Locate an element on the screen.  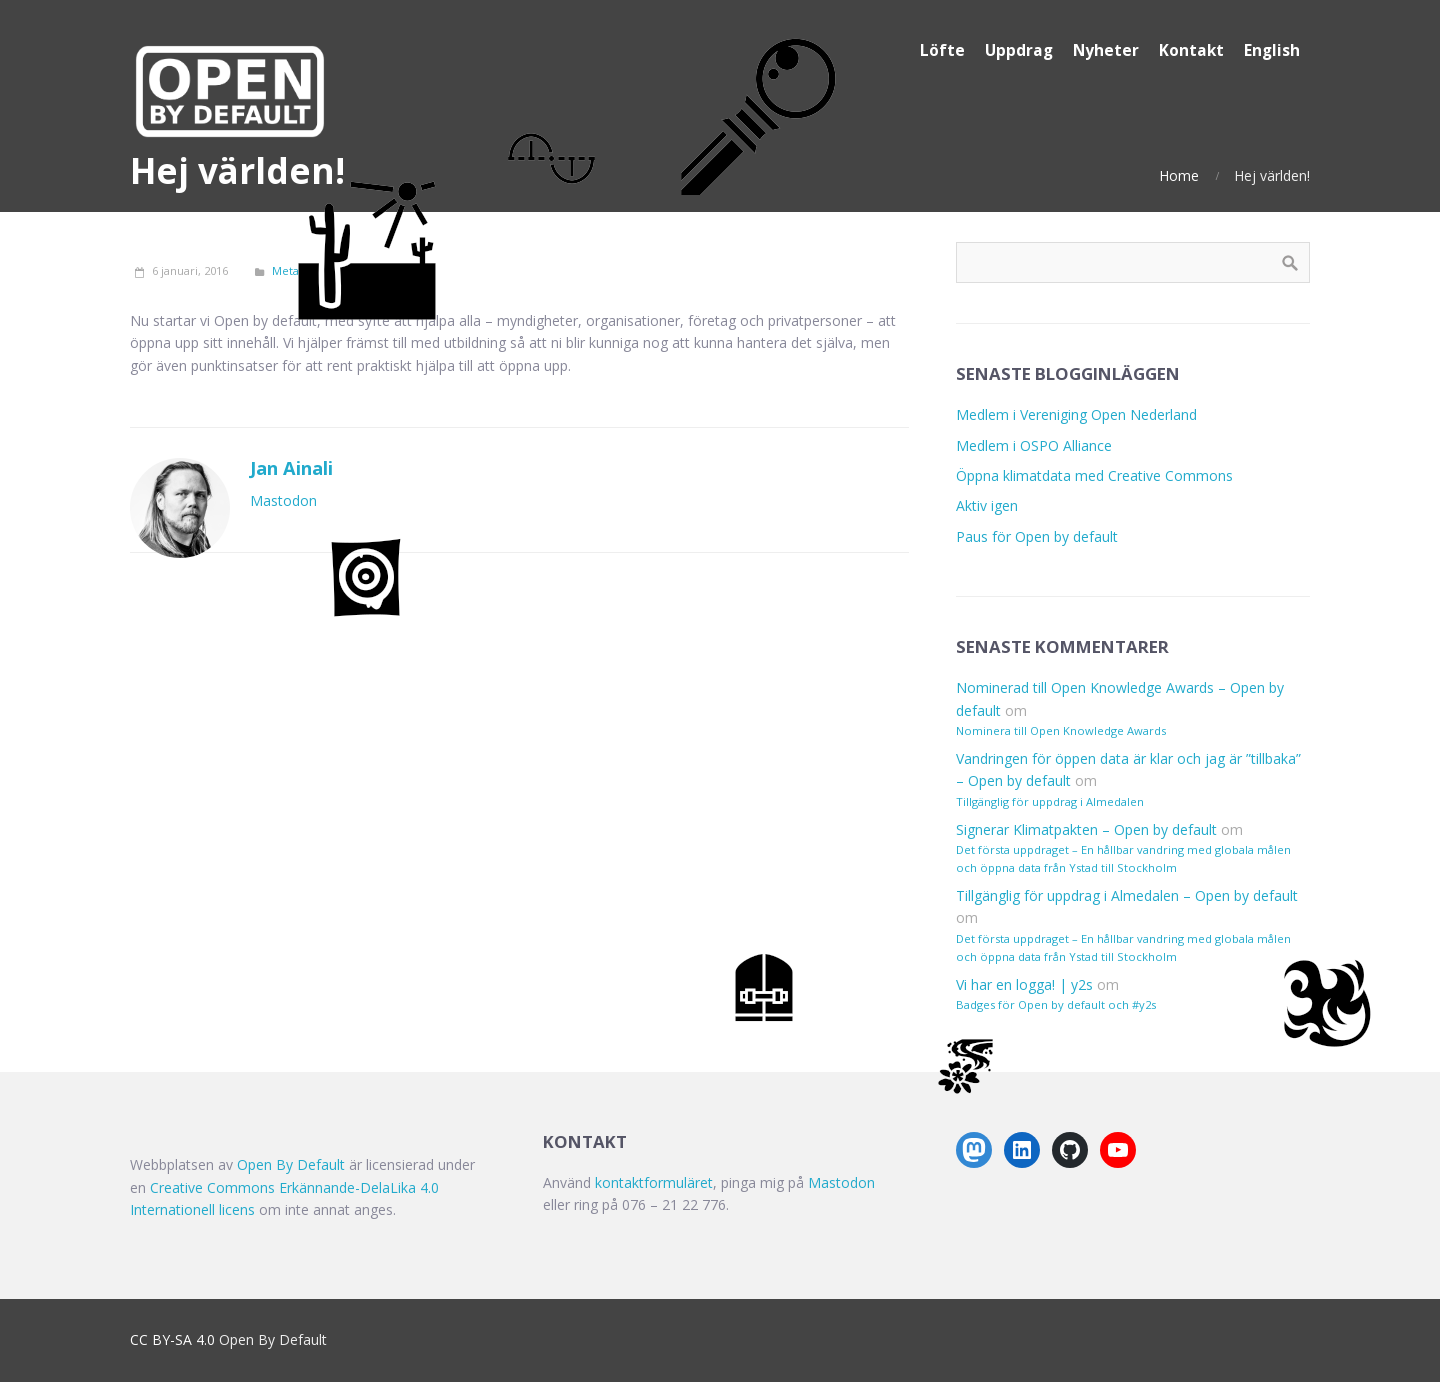
a locked or inaccessible area in a game is located at coordinates (764, 985).